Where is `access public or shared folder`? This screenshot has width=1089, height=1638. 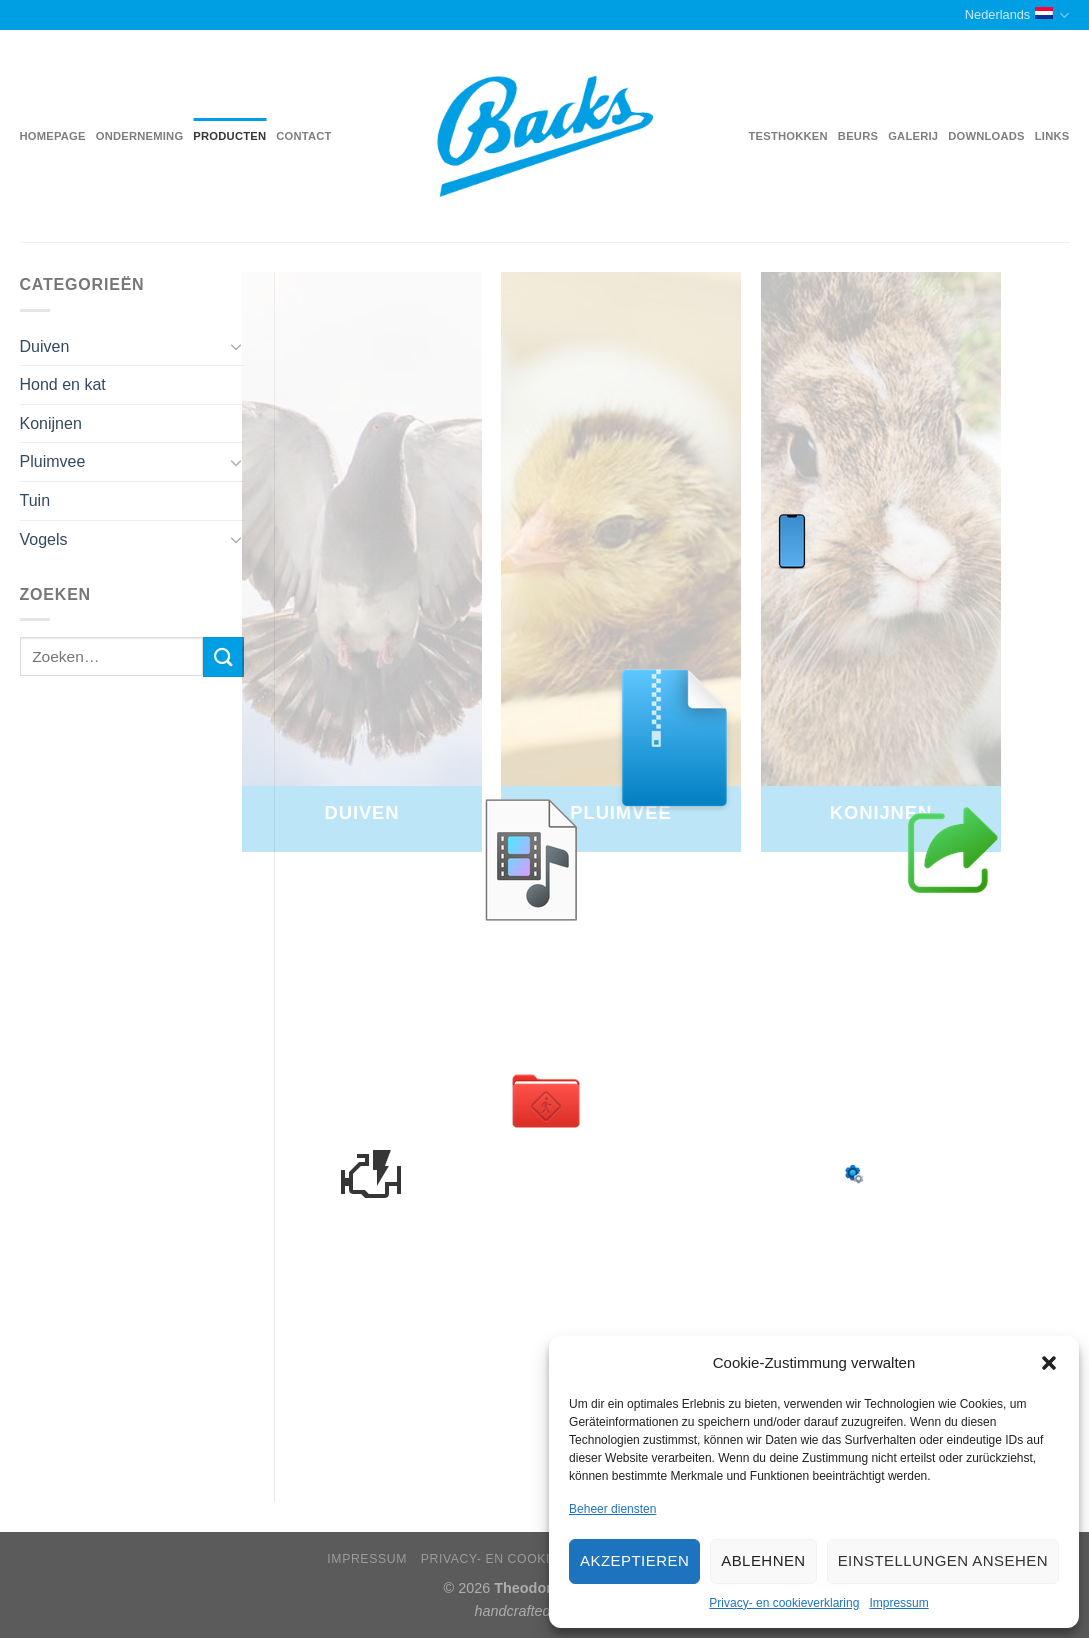
access public or shared folder is located at coordinates (546, 1101).